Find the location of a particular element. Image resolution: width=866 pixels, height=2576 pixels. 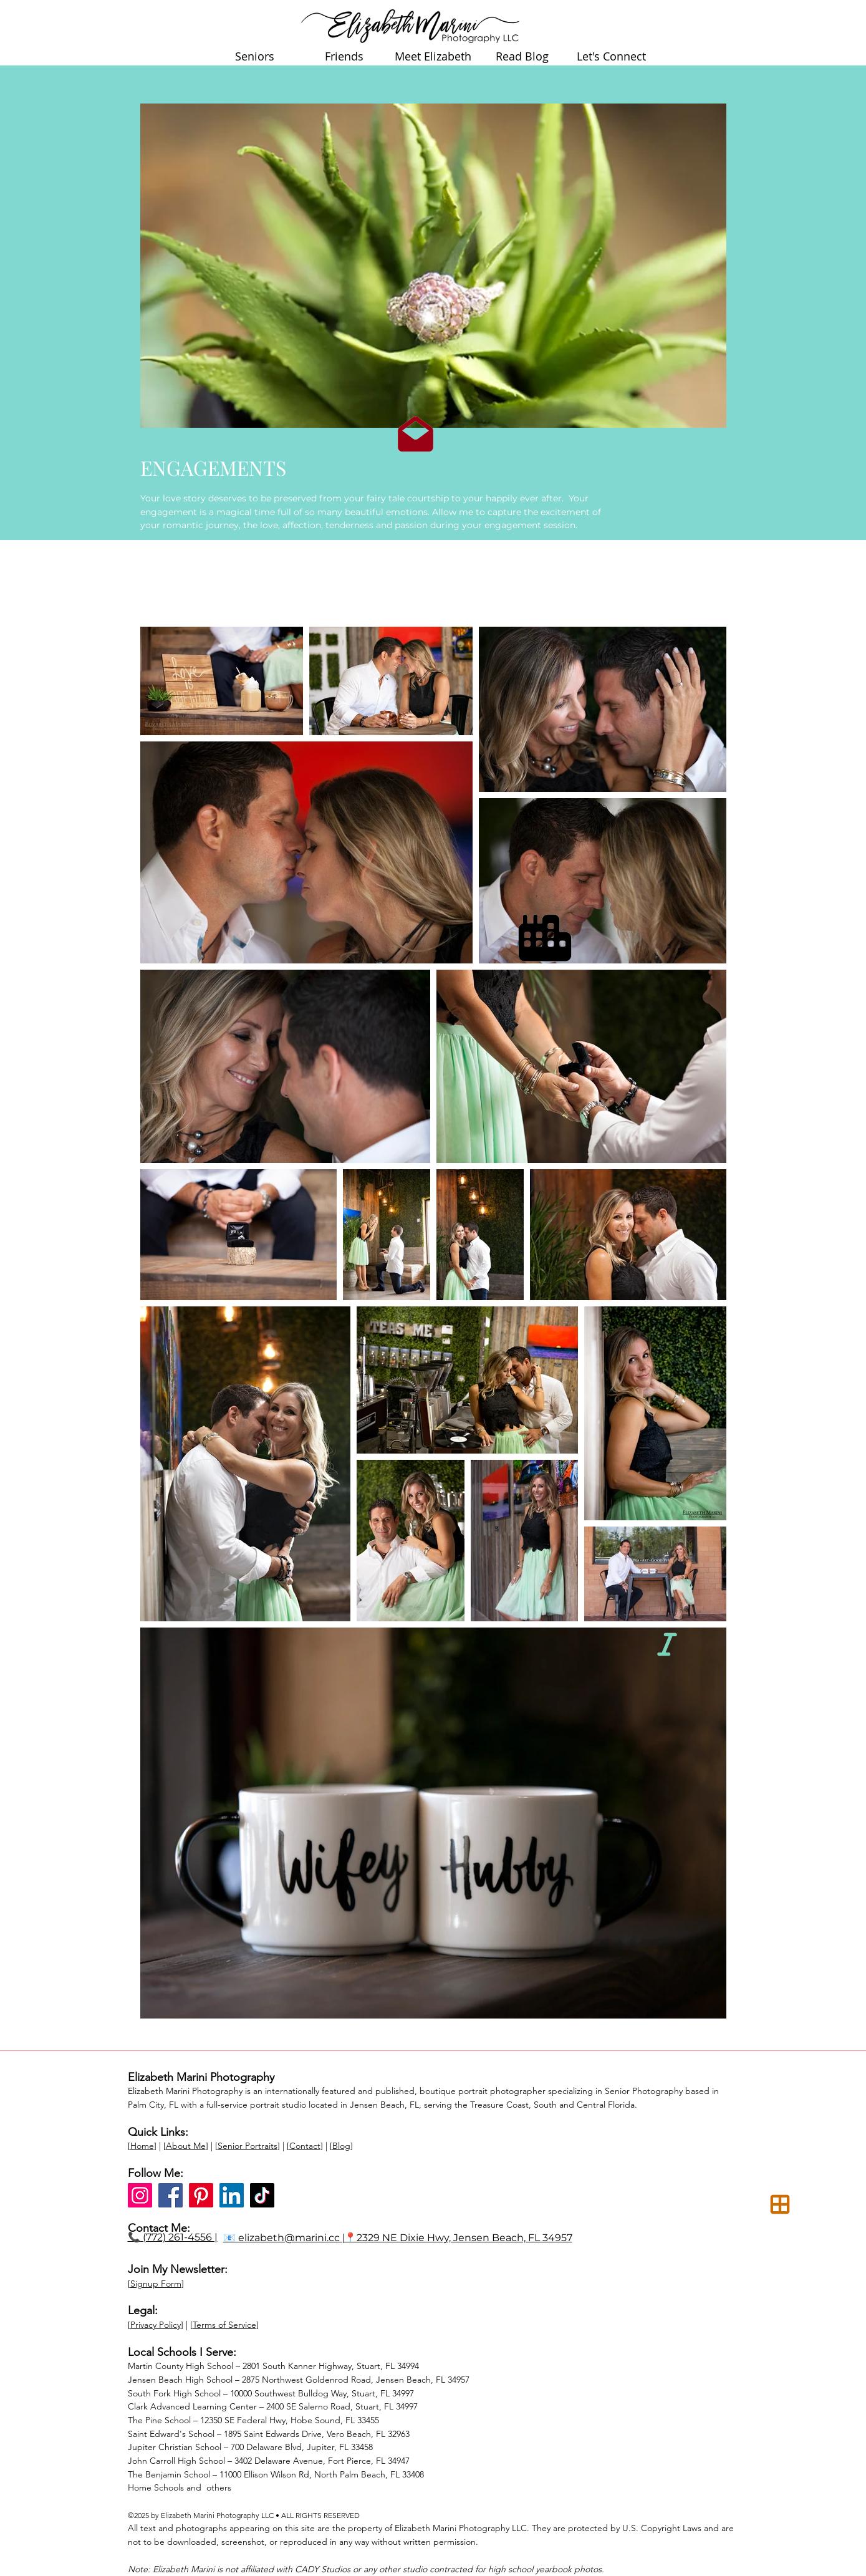

apply italic formatting to selected text is located at coordinates (667, 1644).